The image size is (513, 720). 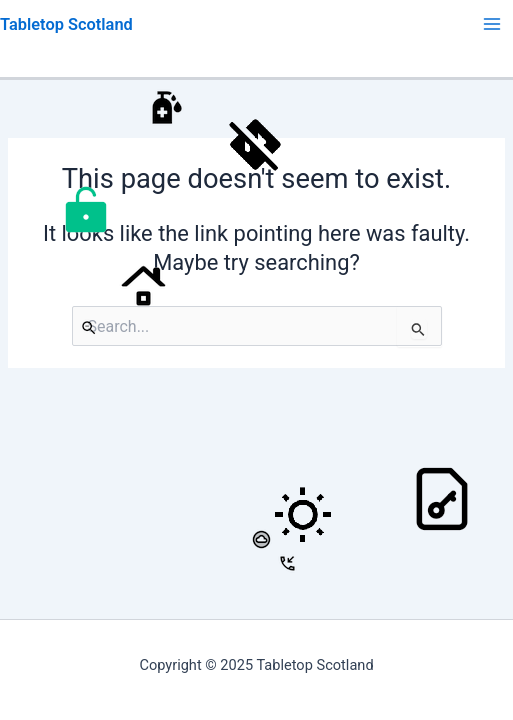 What do you see at coordinates (86, 212) in the screenshot?
I see `unlock or access secured content` at bounding box center [86, 212].